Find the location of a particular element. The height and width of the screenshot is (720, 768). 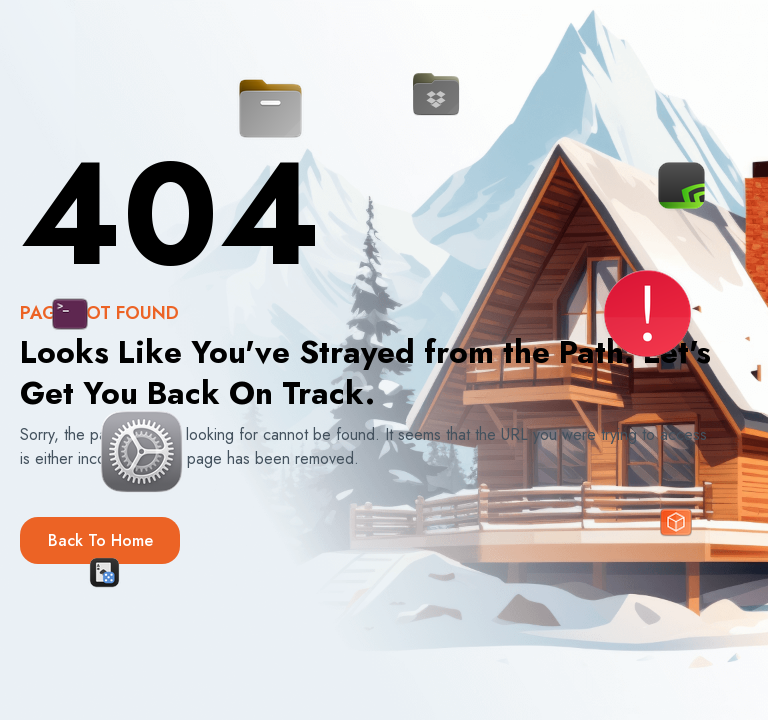

open nvidia app is located at coordinates (681, 185).